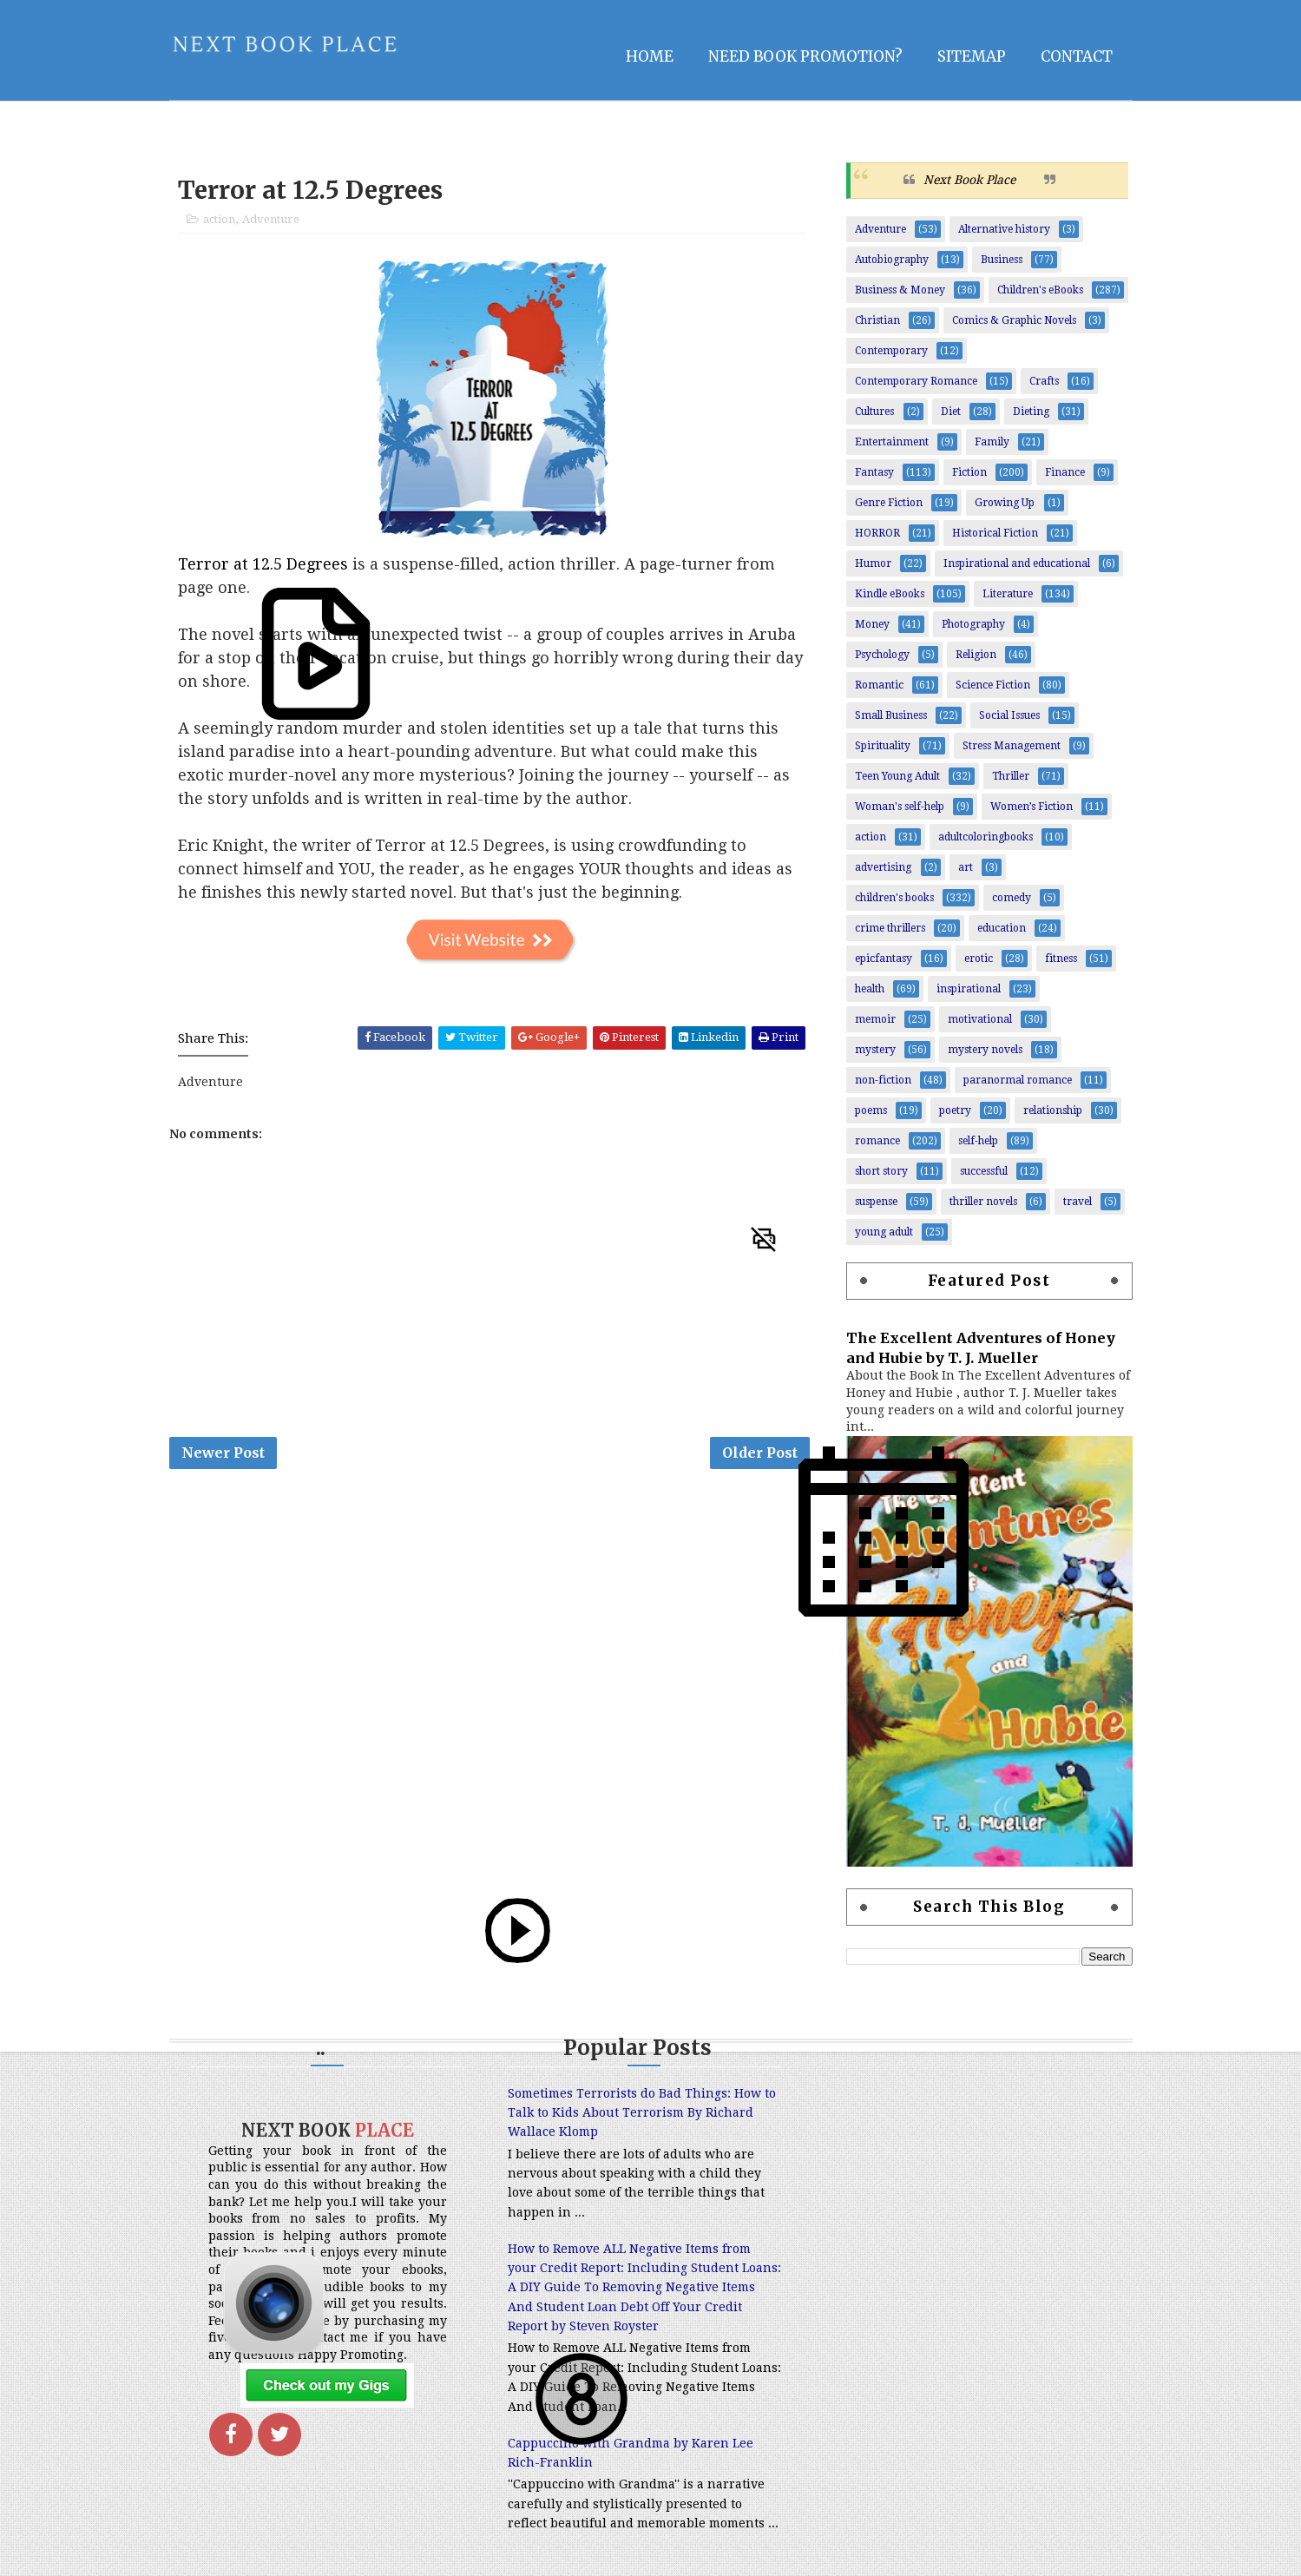 Image resolution: width=1301 pixels, height=2576 pixels. Describe the element at coordinates (764, 1238) in the screenshot. I see `printing is disabled or unavailable` at that location.